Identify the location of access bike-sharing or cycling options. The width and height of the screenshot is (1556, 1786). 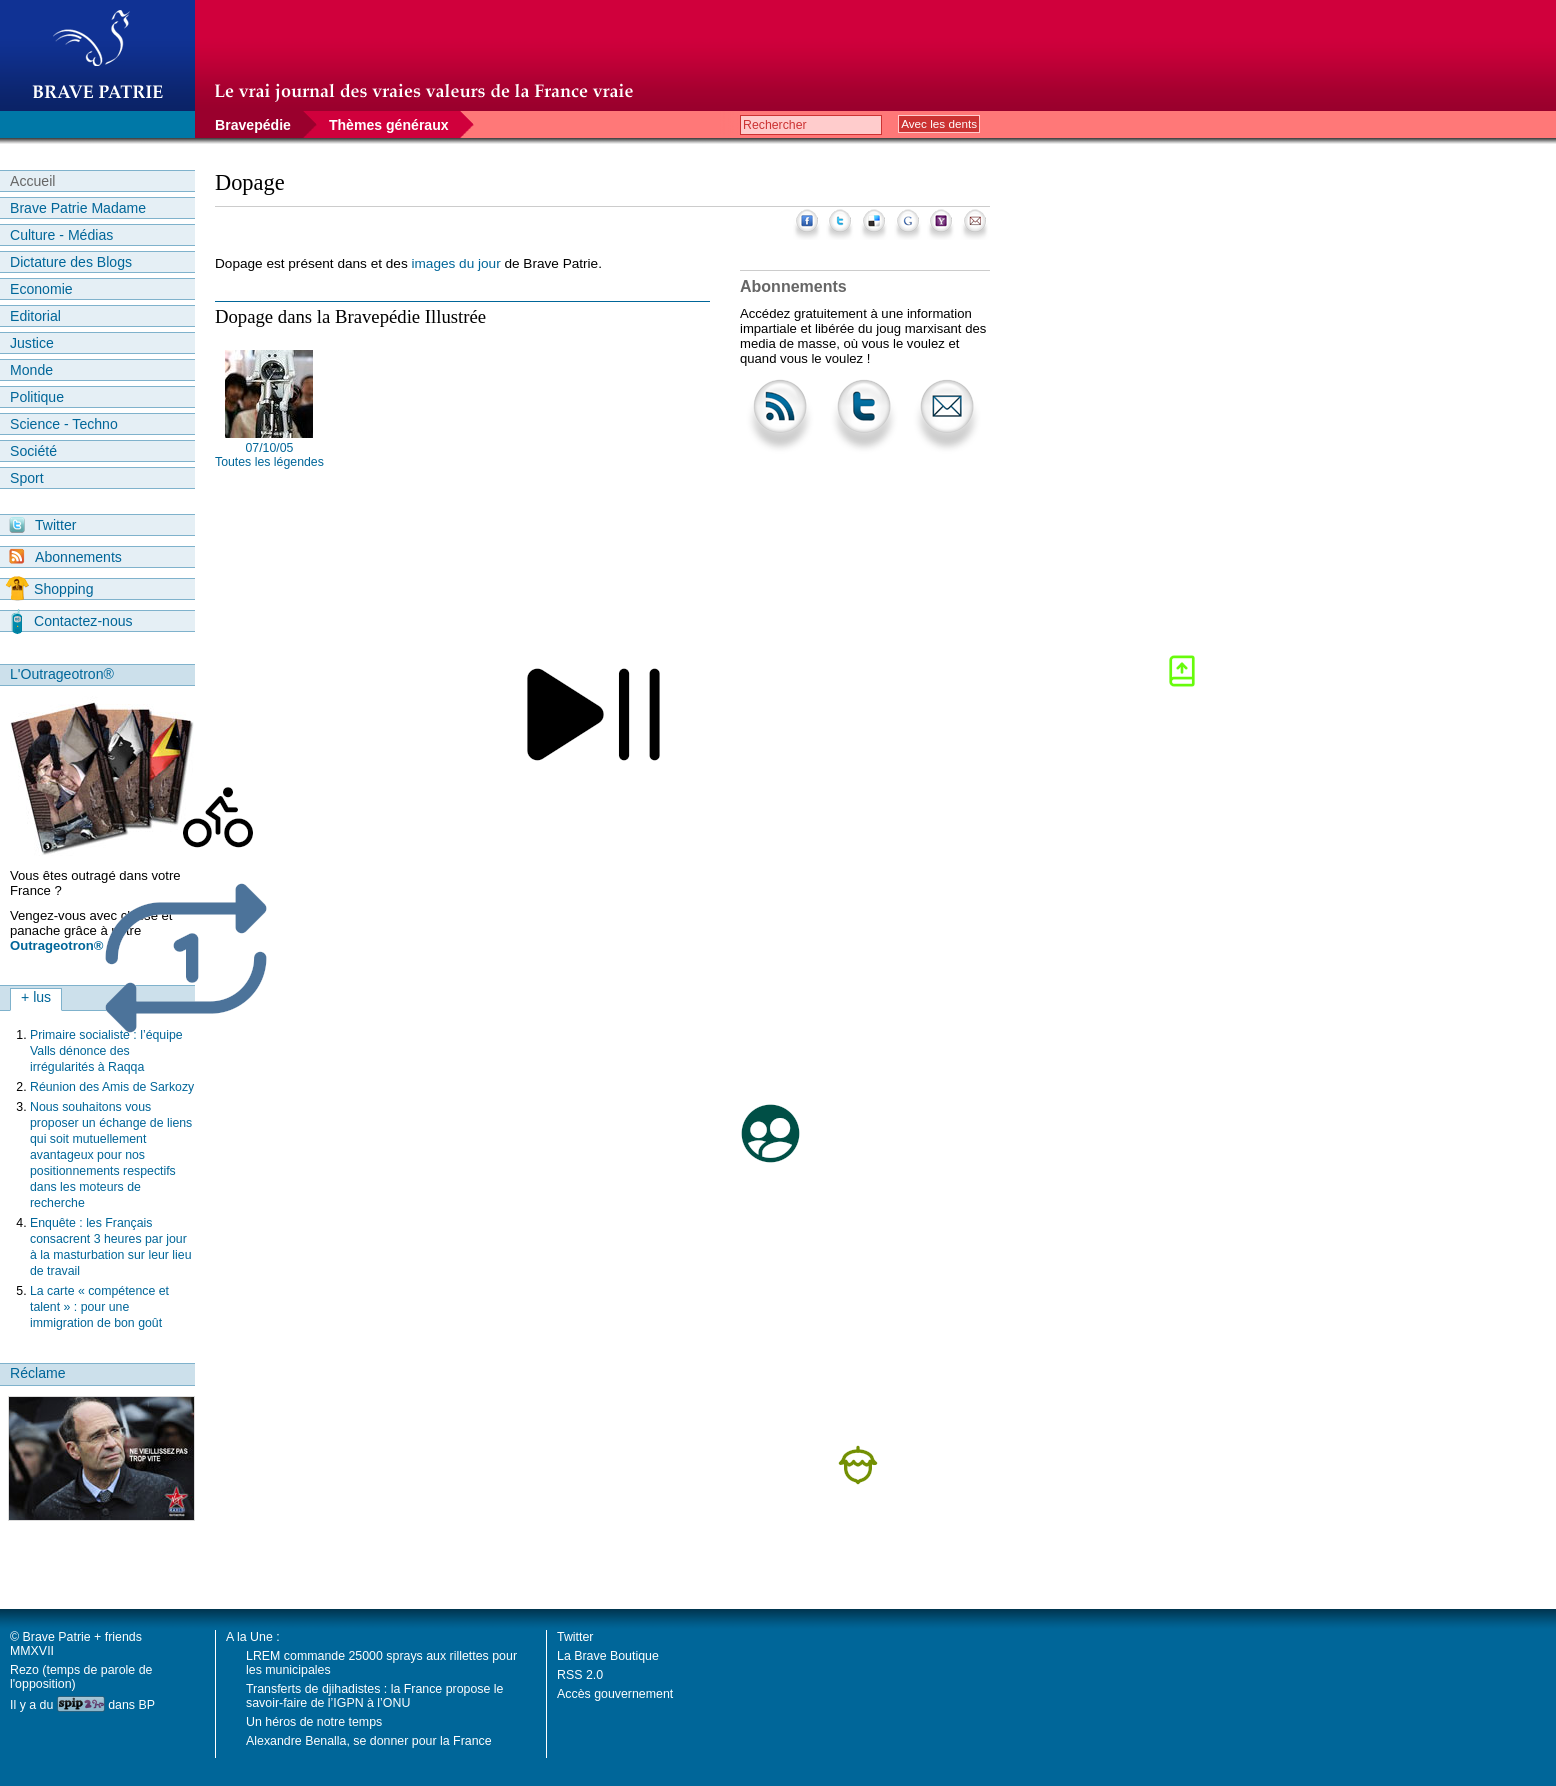
(218, 816).